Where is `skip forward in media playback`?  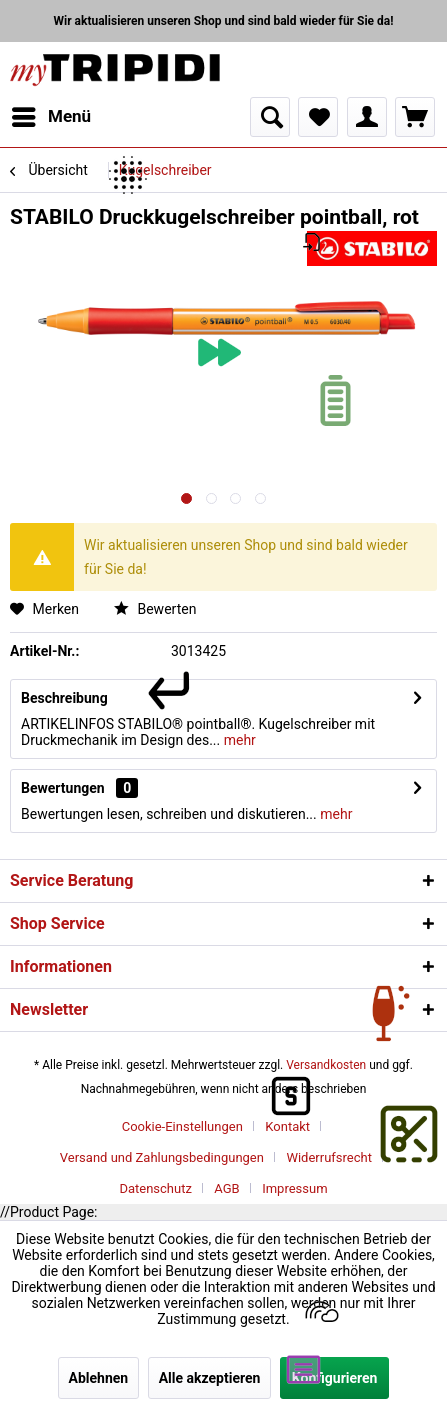
skip forward in media playback is located at coordinates (216, 352).